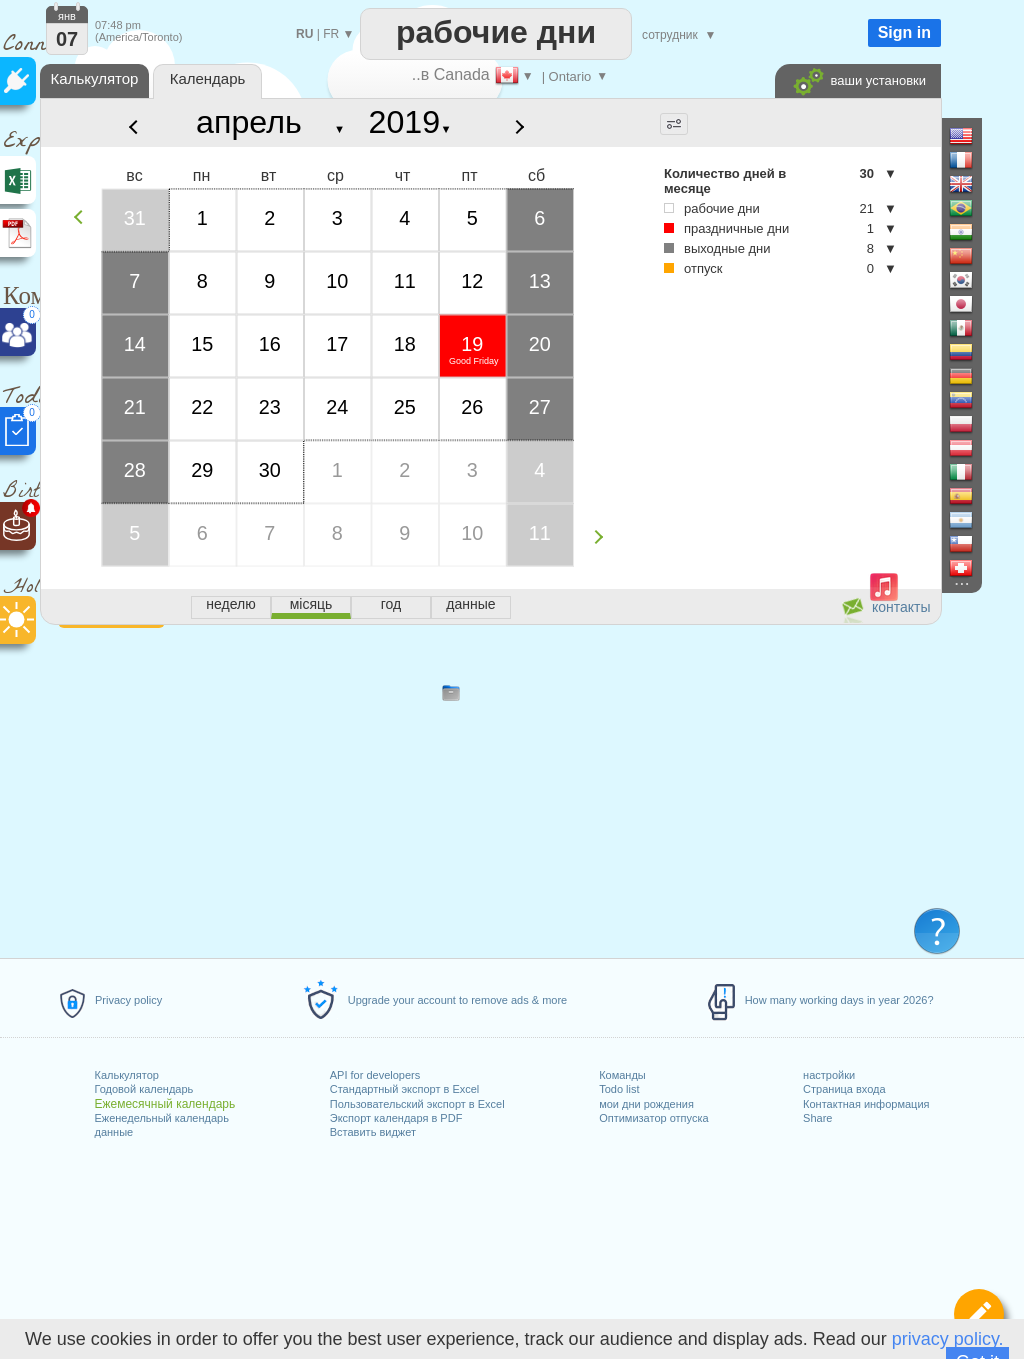  What do you see at coordinates (884, 587) in the screenshot?
I see `open the gnome music app` at bounding box center [884, 587].